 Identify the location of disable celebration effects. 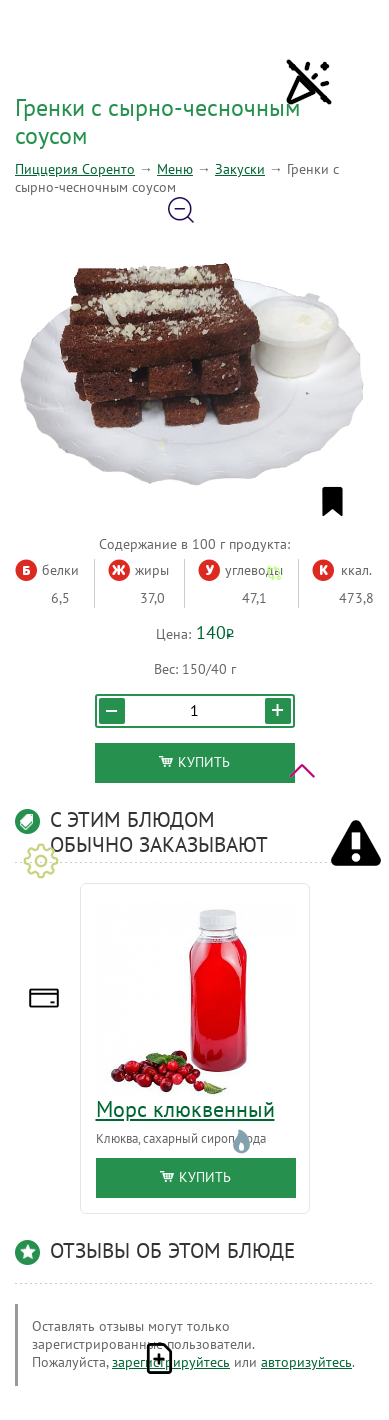
(309, 82).